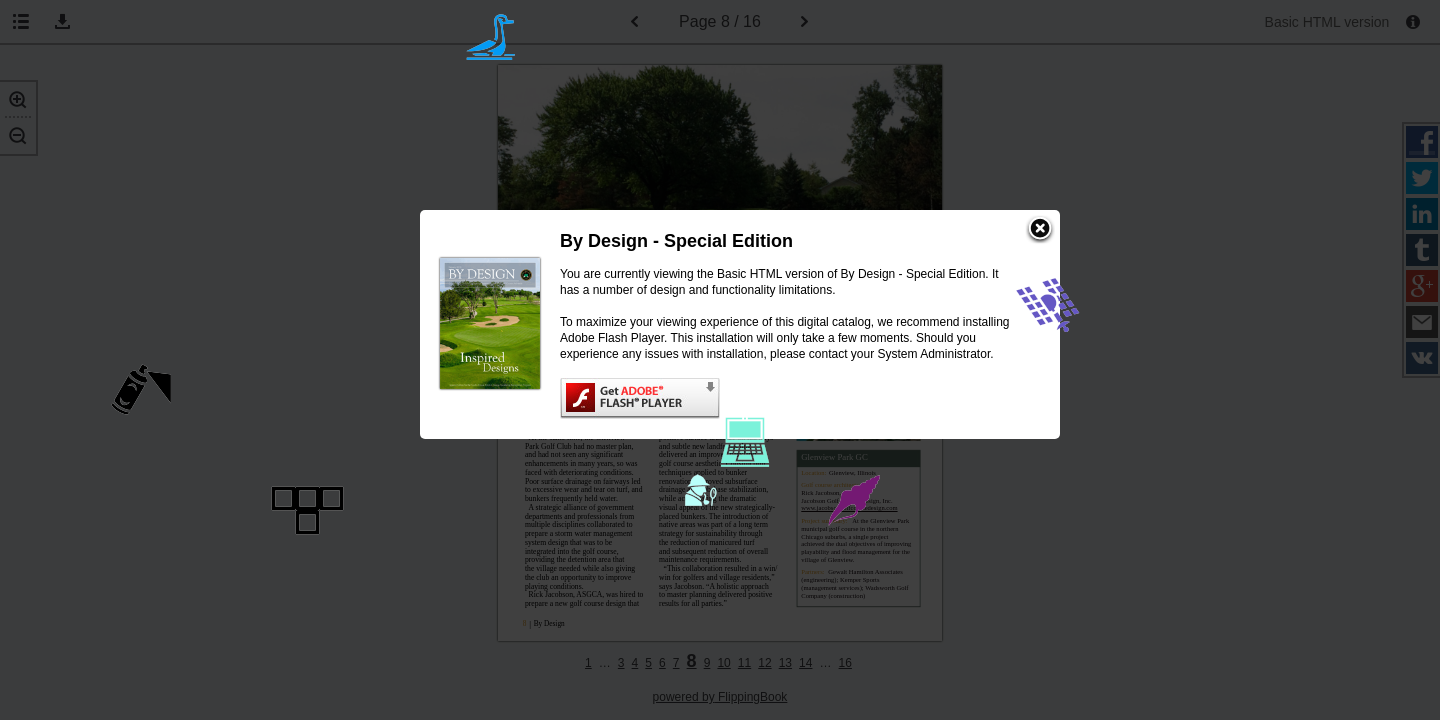 The height and width of the screenshot is (720, 1440). I want to click on decorative shell item in a game inventory, so click(854, 500).